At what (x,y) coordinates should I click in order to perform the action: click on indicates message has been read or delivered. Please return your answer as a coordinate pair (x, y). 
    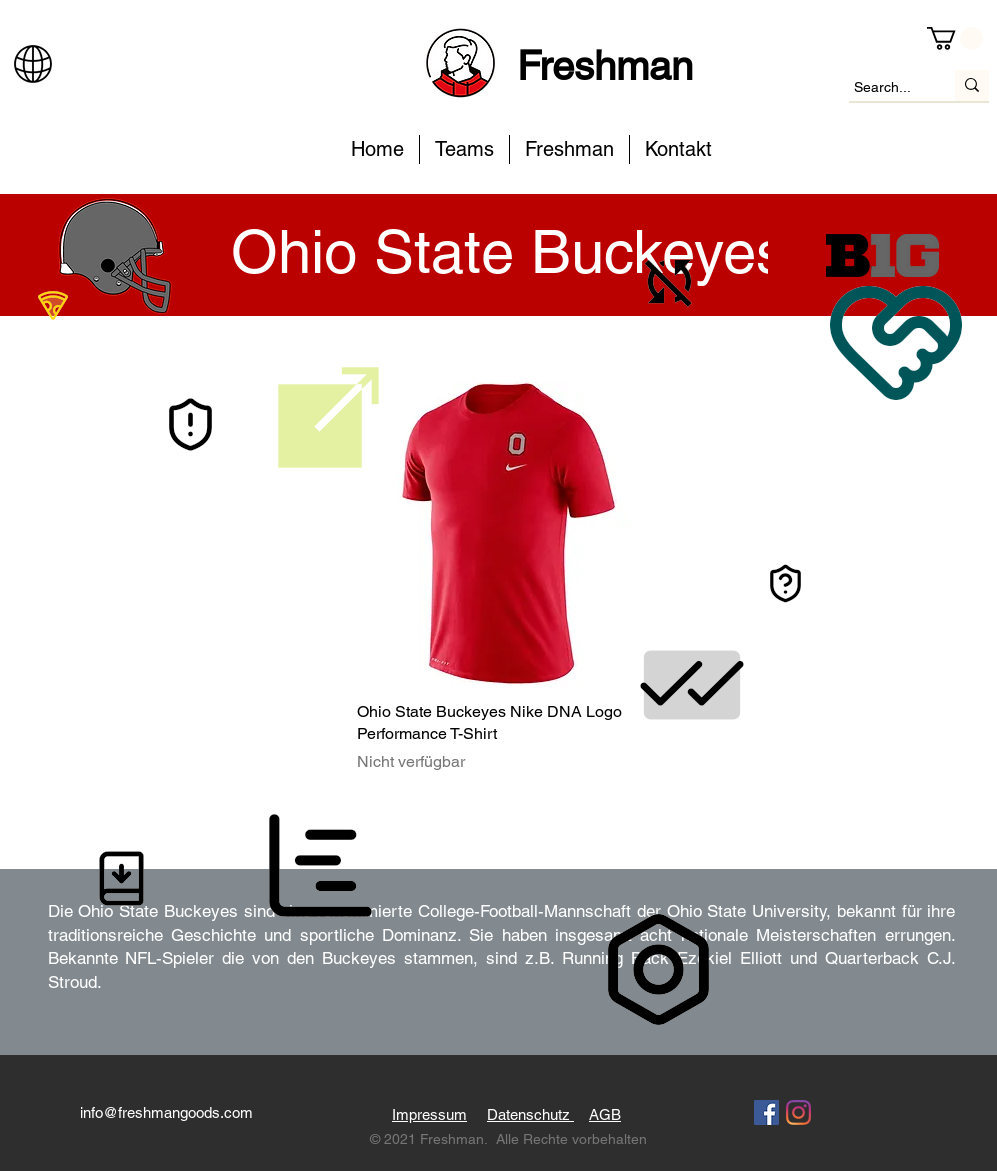
    Looking at the image, I should click on (692, 685).